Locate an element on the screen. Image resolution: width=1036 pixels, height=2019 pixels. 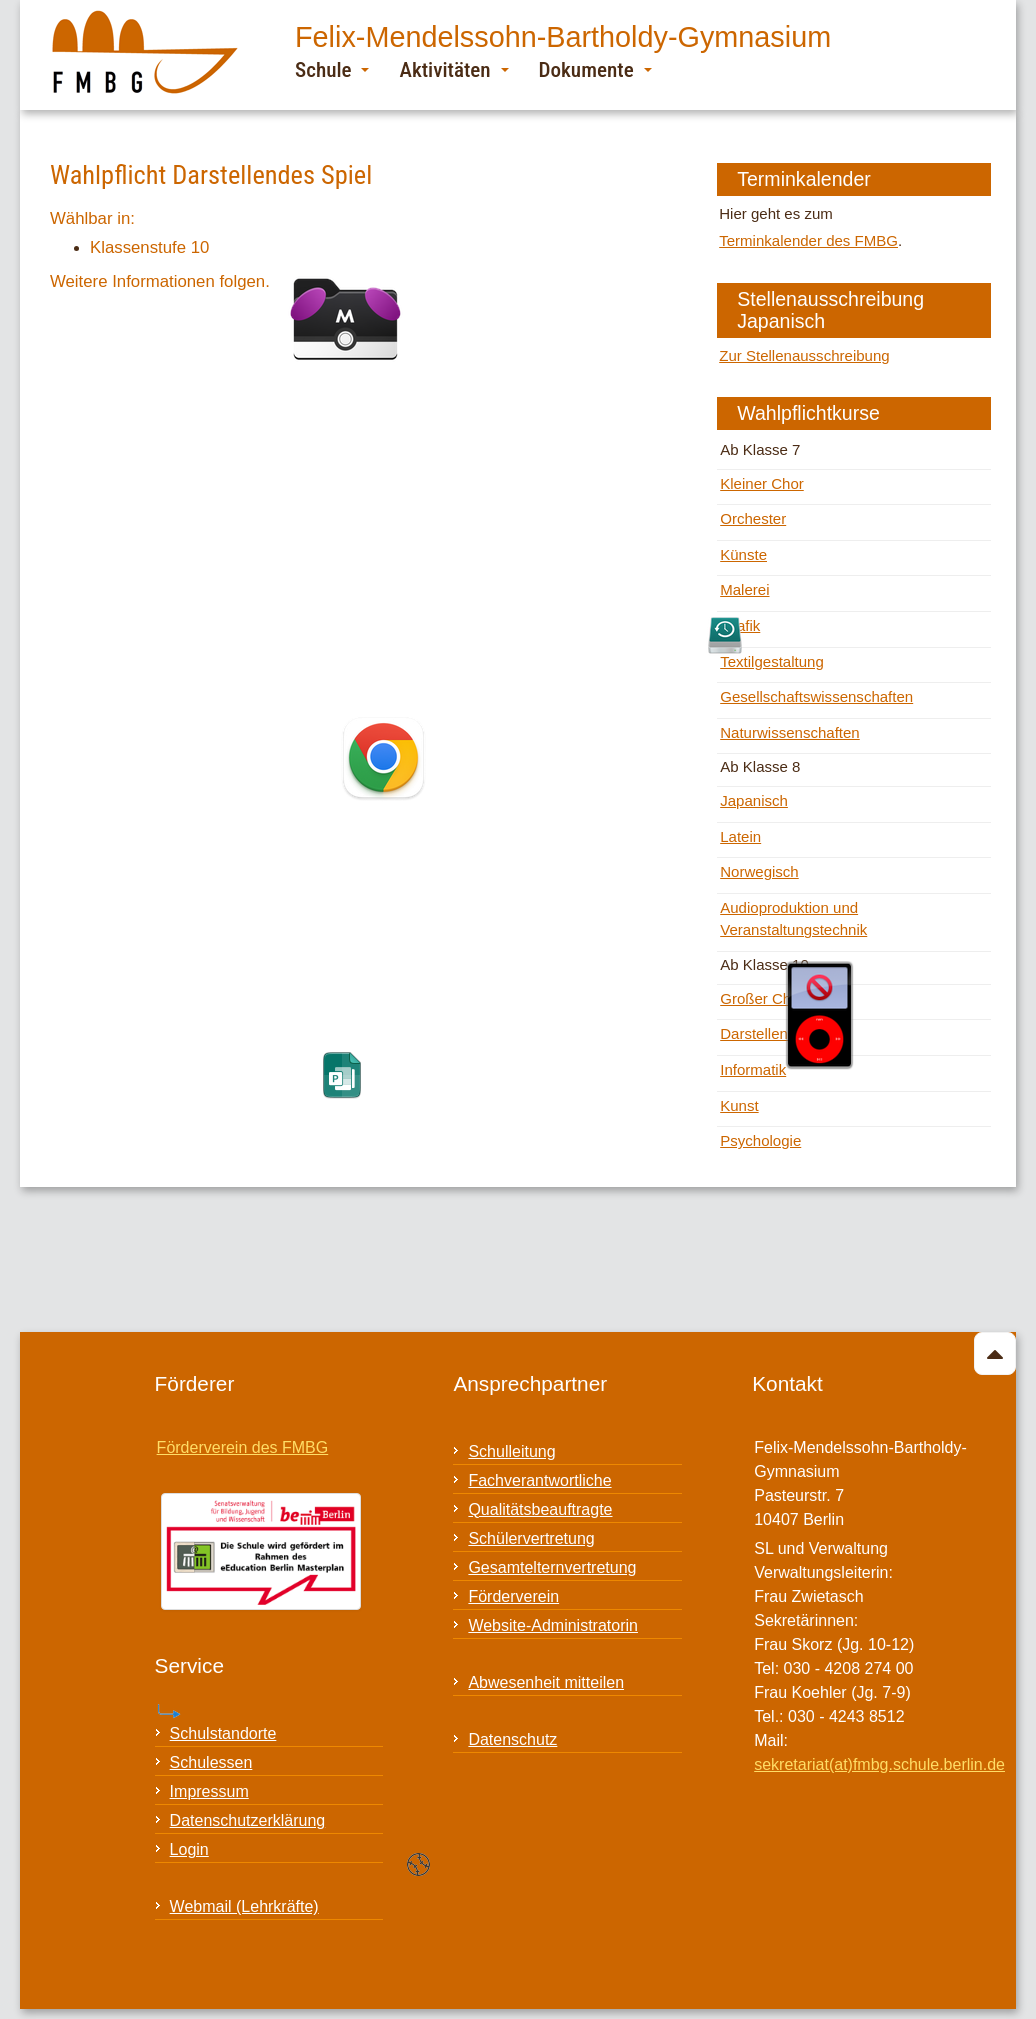
access time machine backup disk is located at coordinates (725, 636).